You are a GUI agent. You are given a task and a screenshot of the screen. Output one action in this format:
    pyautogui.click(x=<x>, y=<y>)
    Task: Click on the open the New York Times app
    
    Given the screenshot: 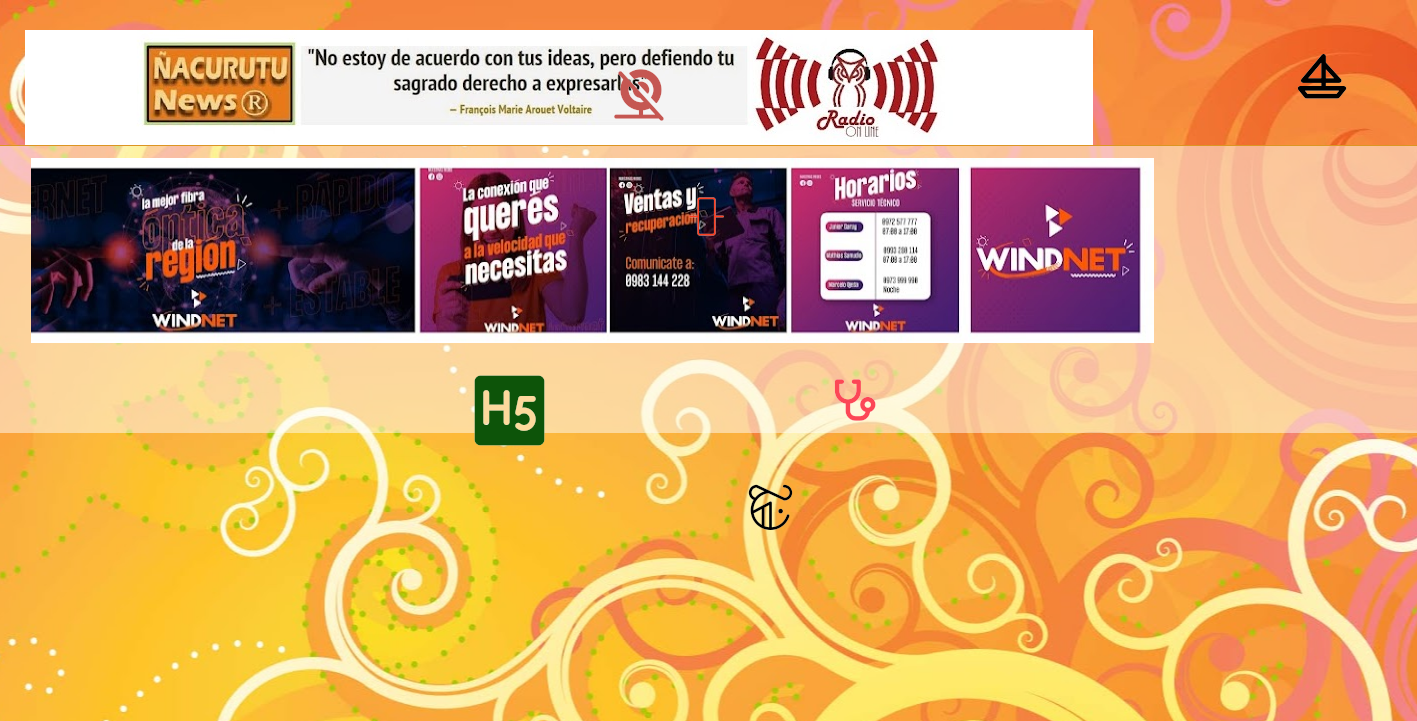 What is the action you would take?
    pyautogui.click(x=770, y=506)
    